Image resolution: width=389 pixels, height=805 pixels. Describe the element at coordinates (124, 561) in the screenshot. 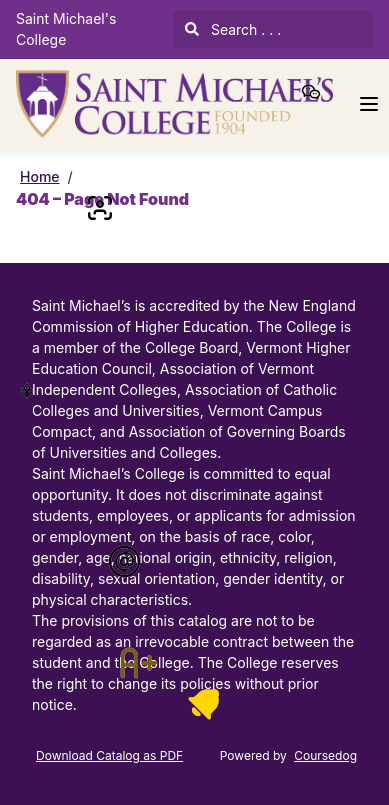

I see `mention a user or tag someone` at that location.